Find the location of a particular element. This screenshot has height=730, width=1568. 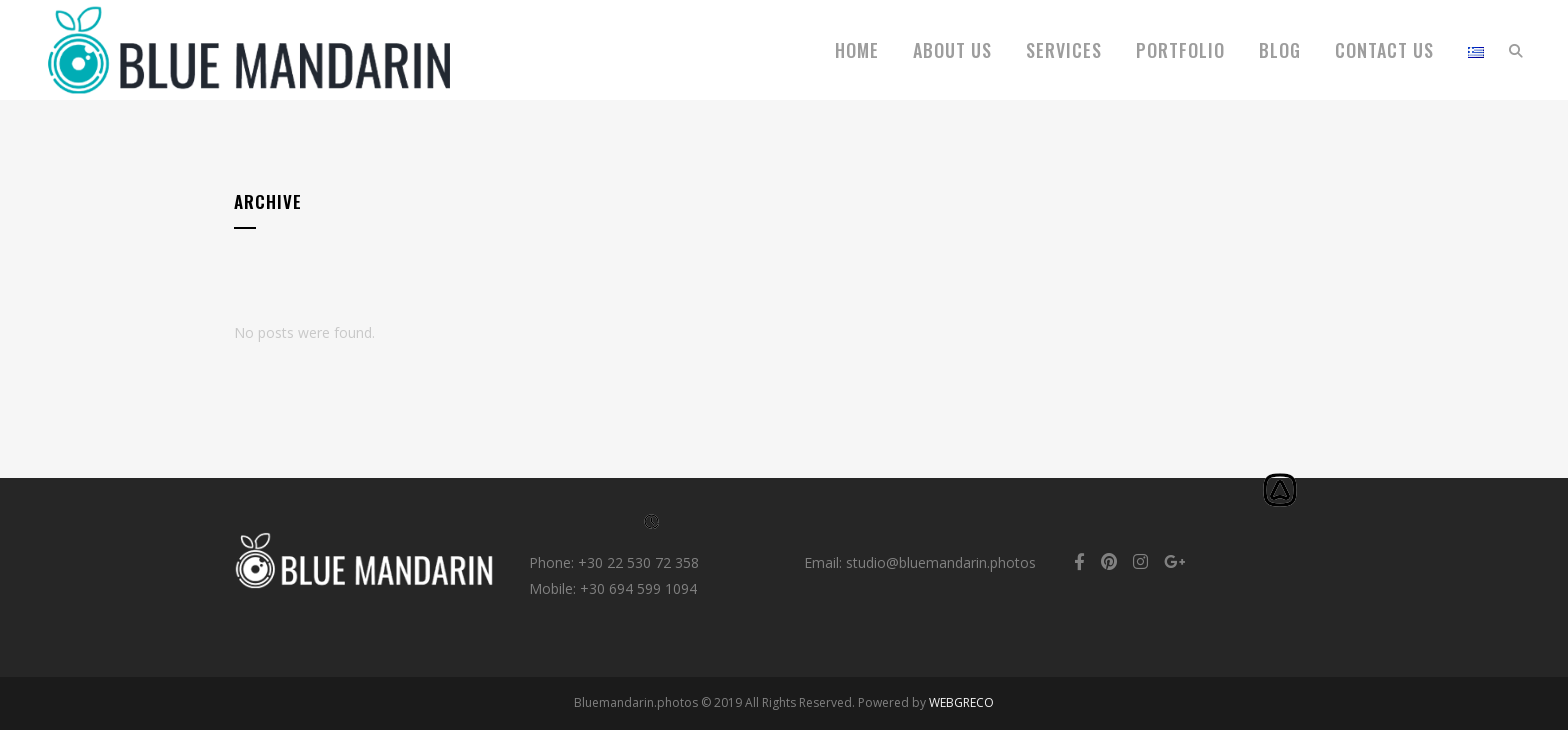

AdonisJS framework logo is located at coordinates (1280, 490).